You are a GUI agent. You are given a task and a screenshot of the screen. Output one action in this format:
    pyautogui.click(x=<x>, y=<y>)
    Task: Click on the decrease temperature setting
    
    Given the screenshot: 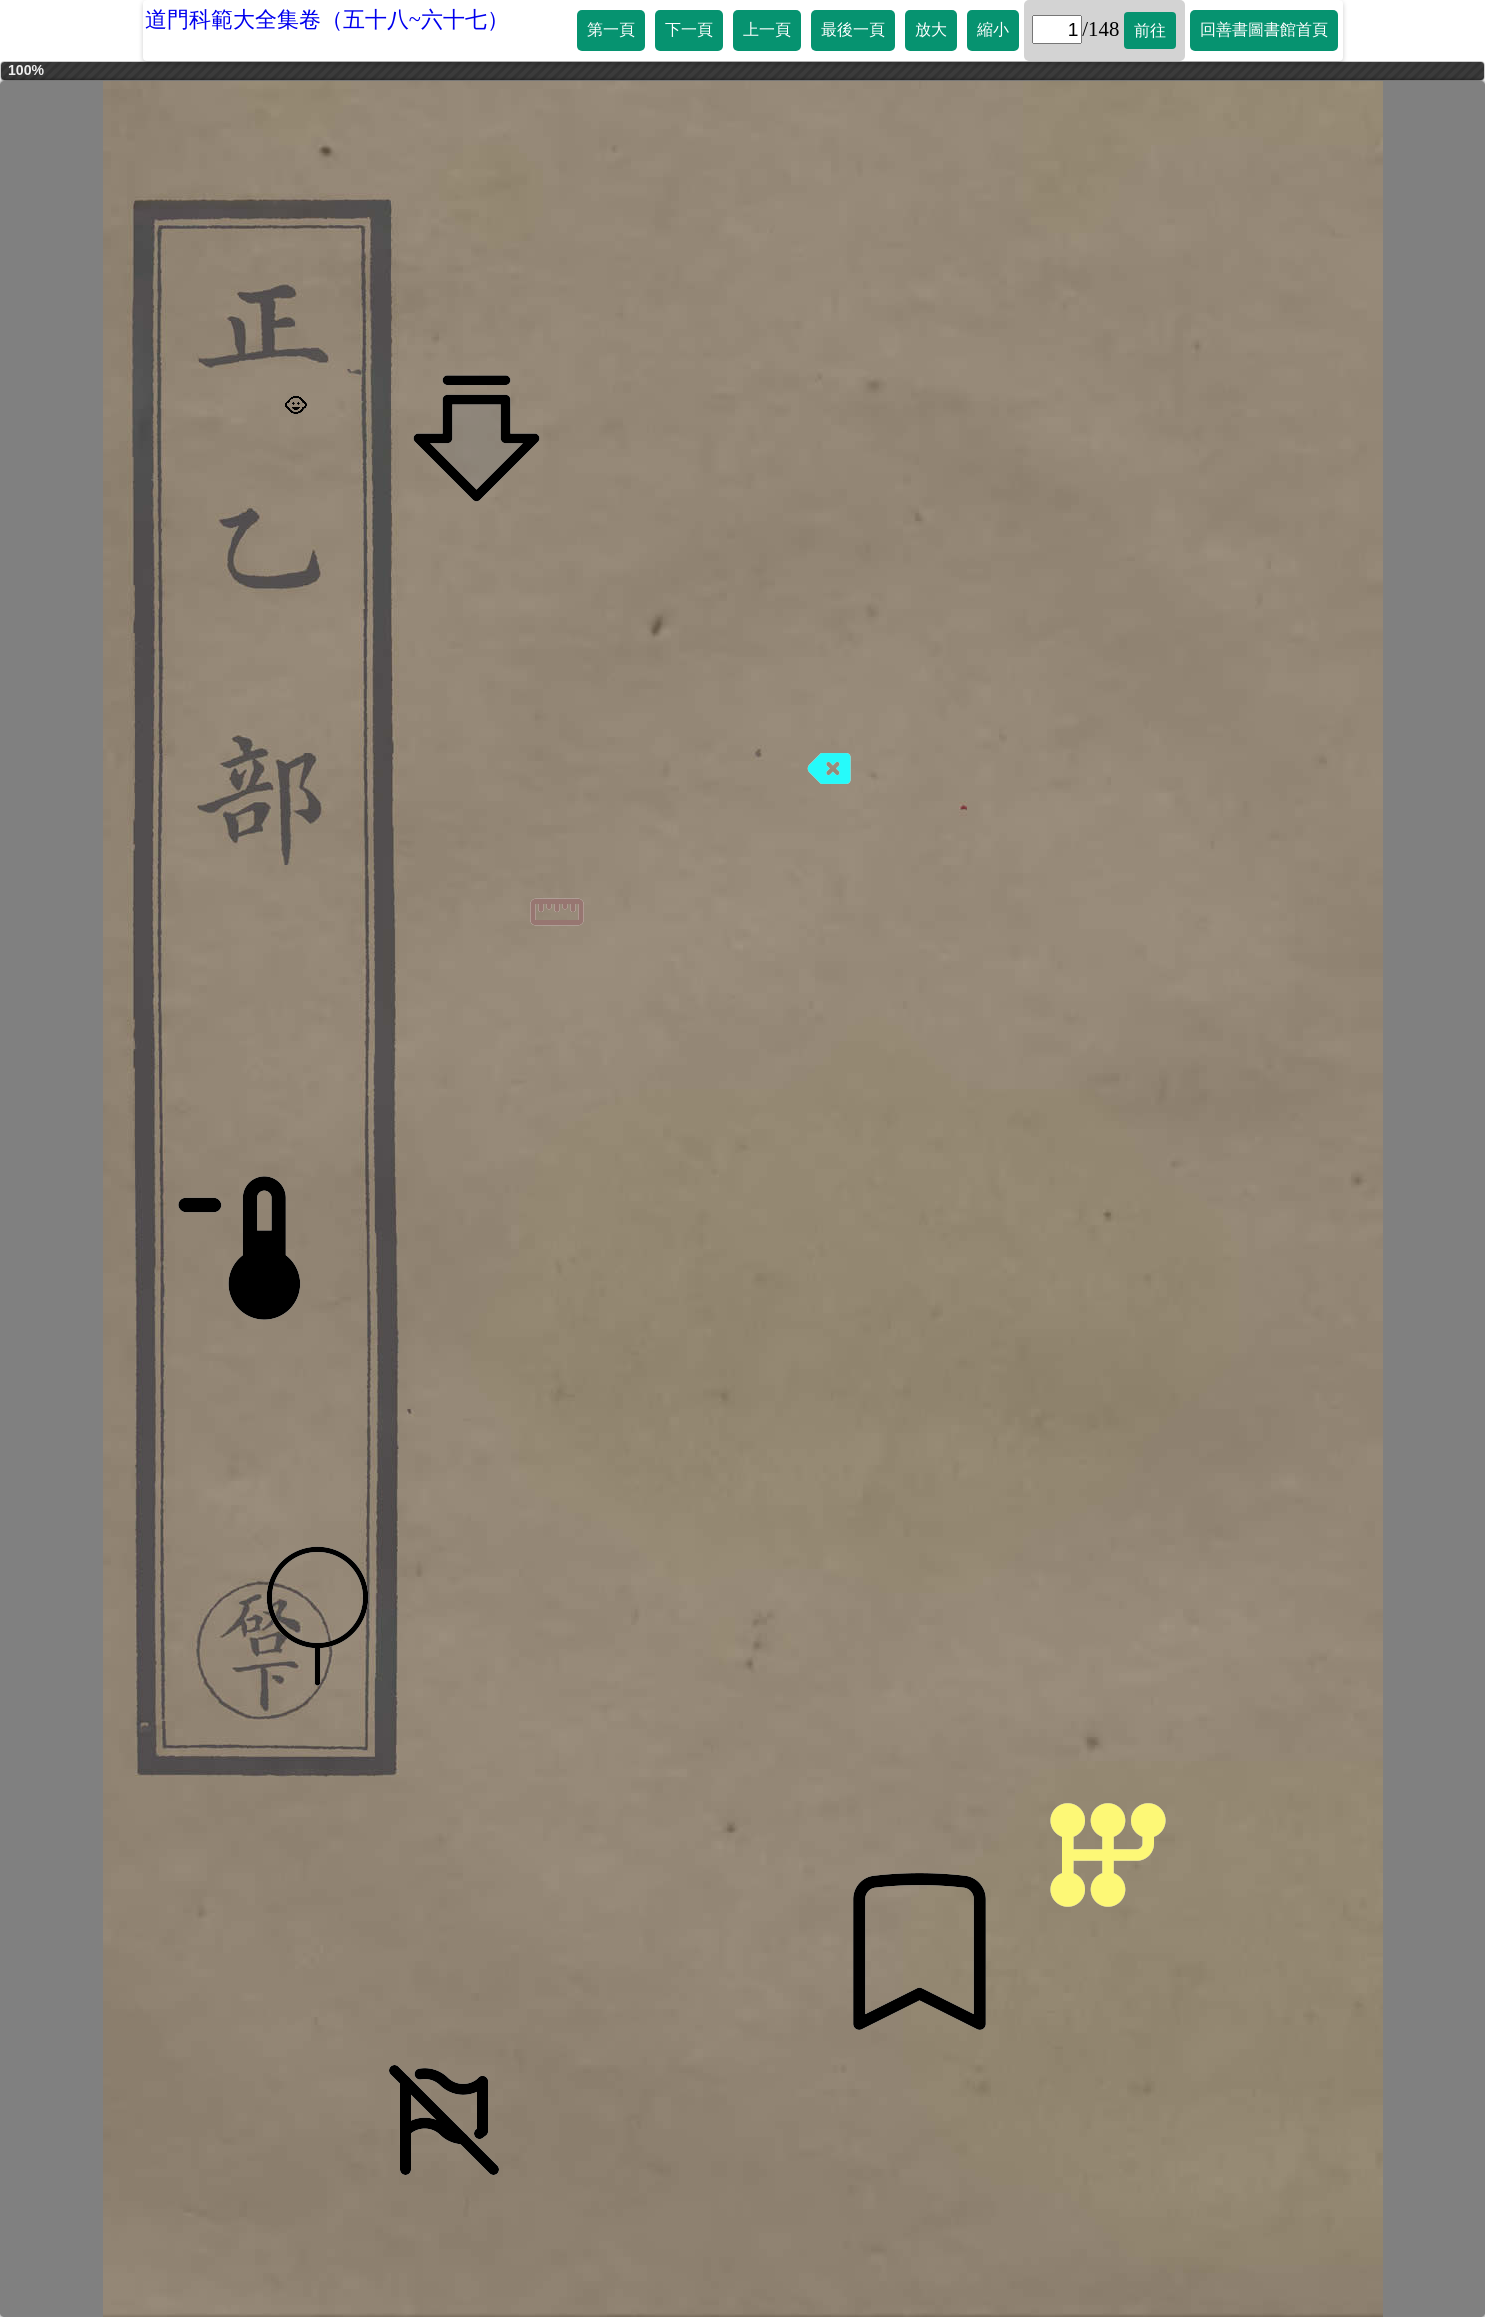 What is the action you would take?
    pyautogui.click(x=250, y=1248)
    